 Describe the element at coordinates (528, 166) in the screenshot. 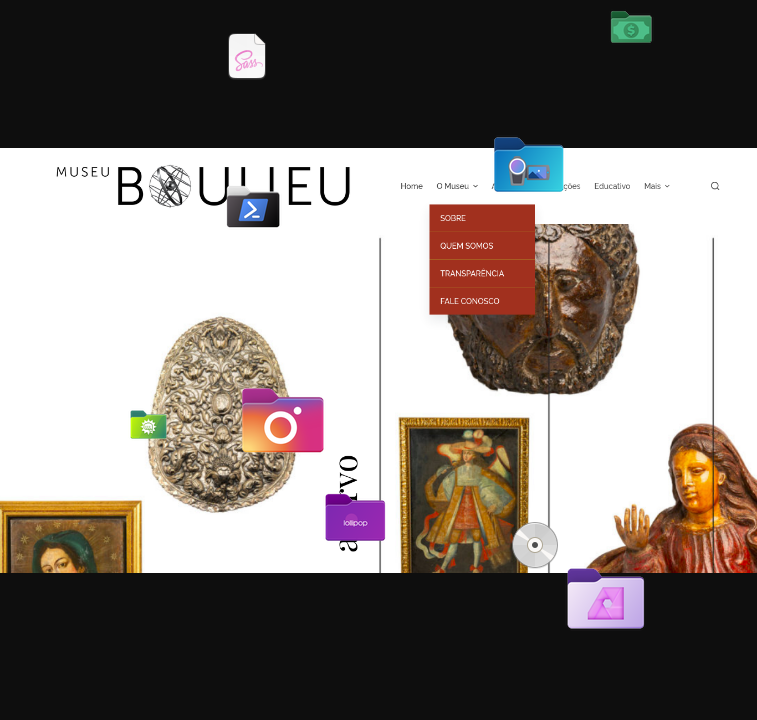

I see `open video recordings folder` at that location.